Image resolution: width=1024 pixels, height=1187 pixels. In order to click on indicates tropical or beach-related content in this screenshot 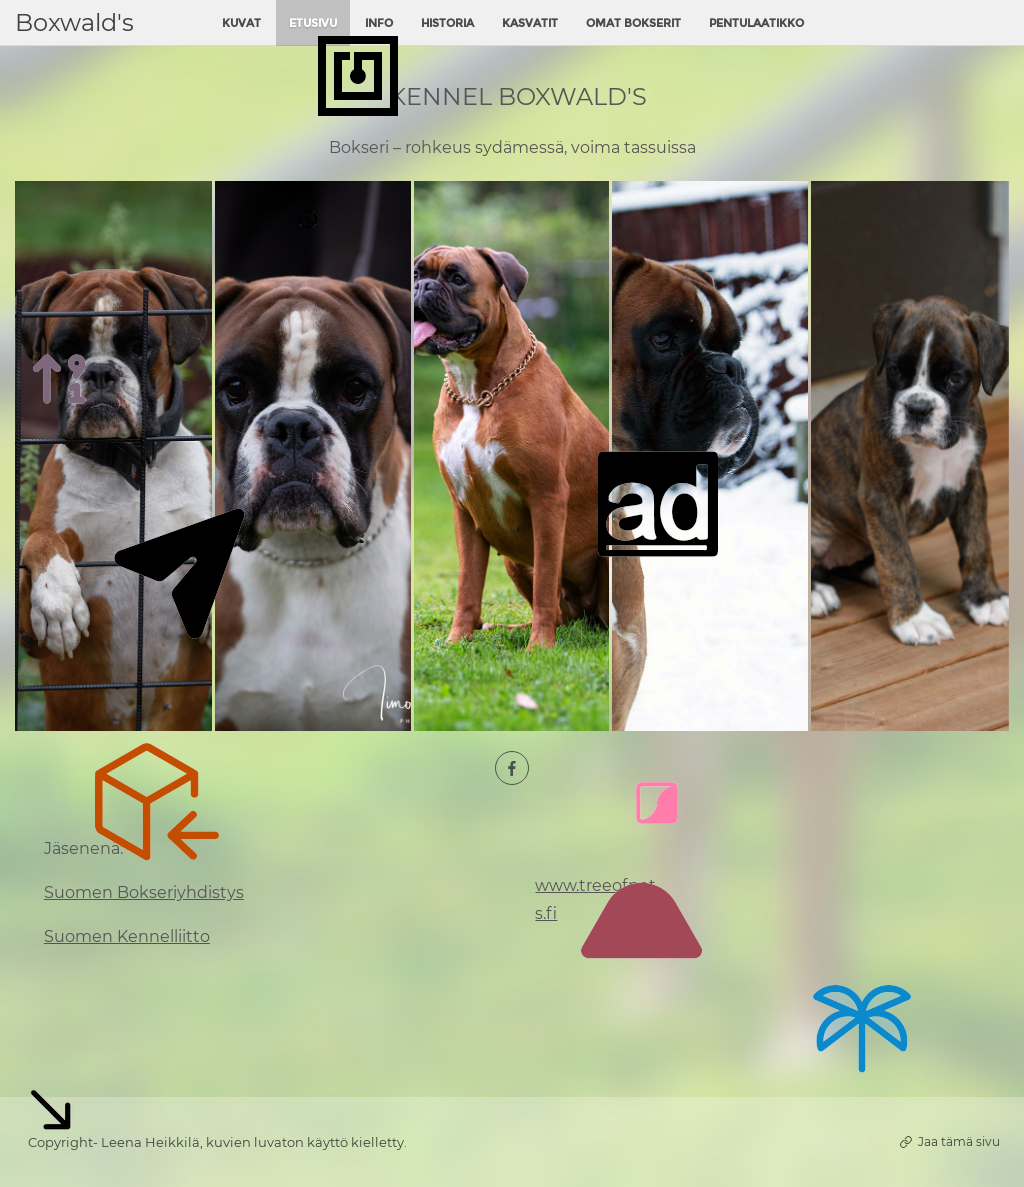, I will do `click(862, 1027)`.